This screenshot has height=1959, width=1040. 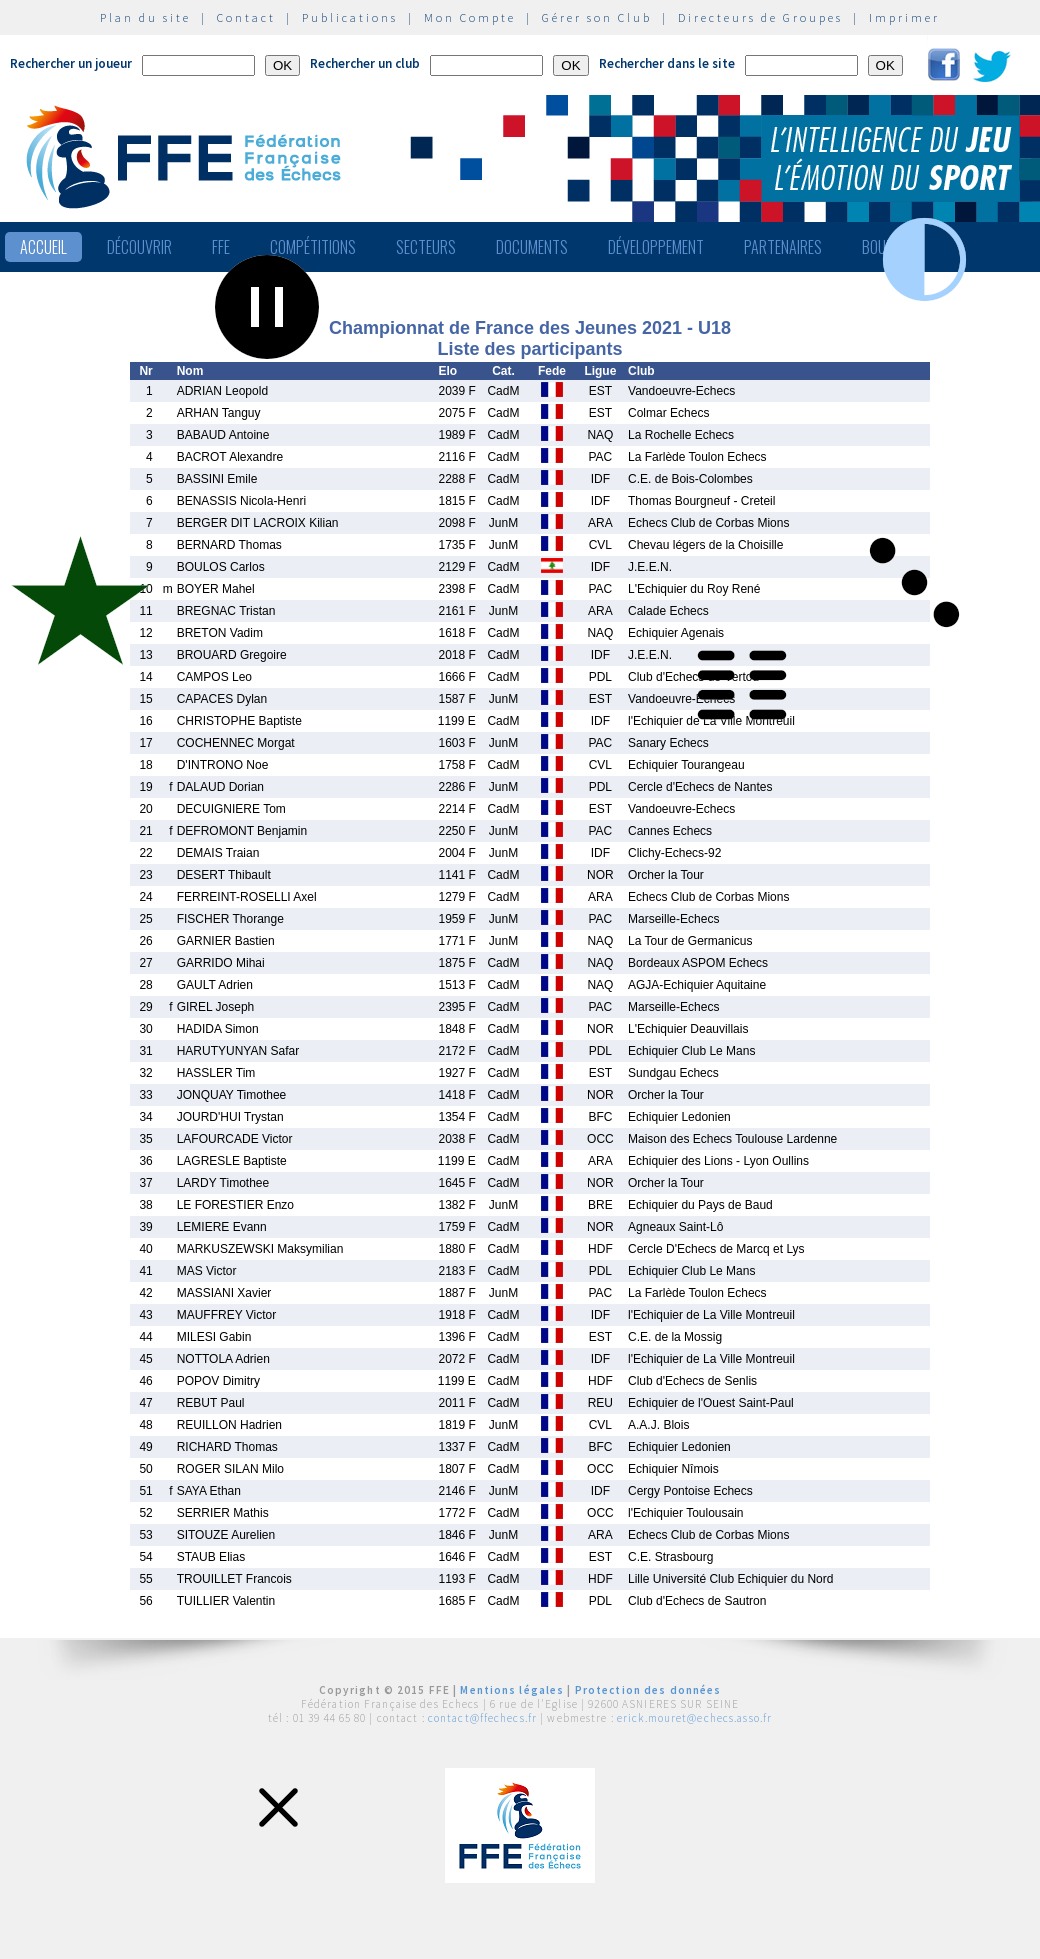 I want to click on switch to column view layout, so click(x=742, y=685).